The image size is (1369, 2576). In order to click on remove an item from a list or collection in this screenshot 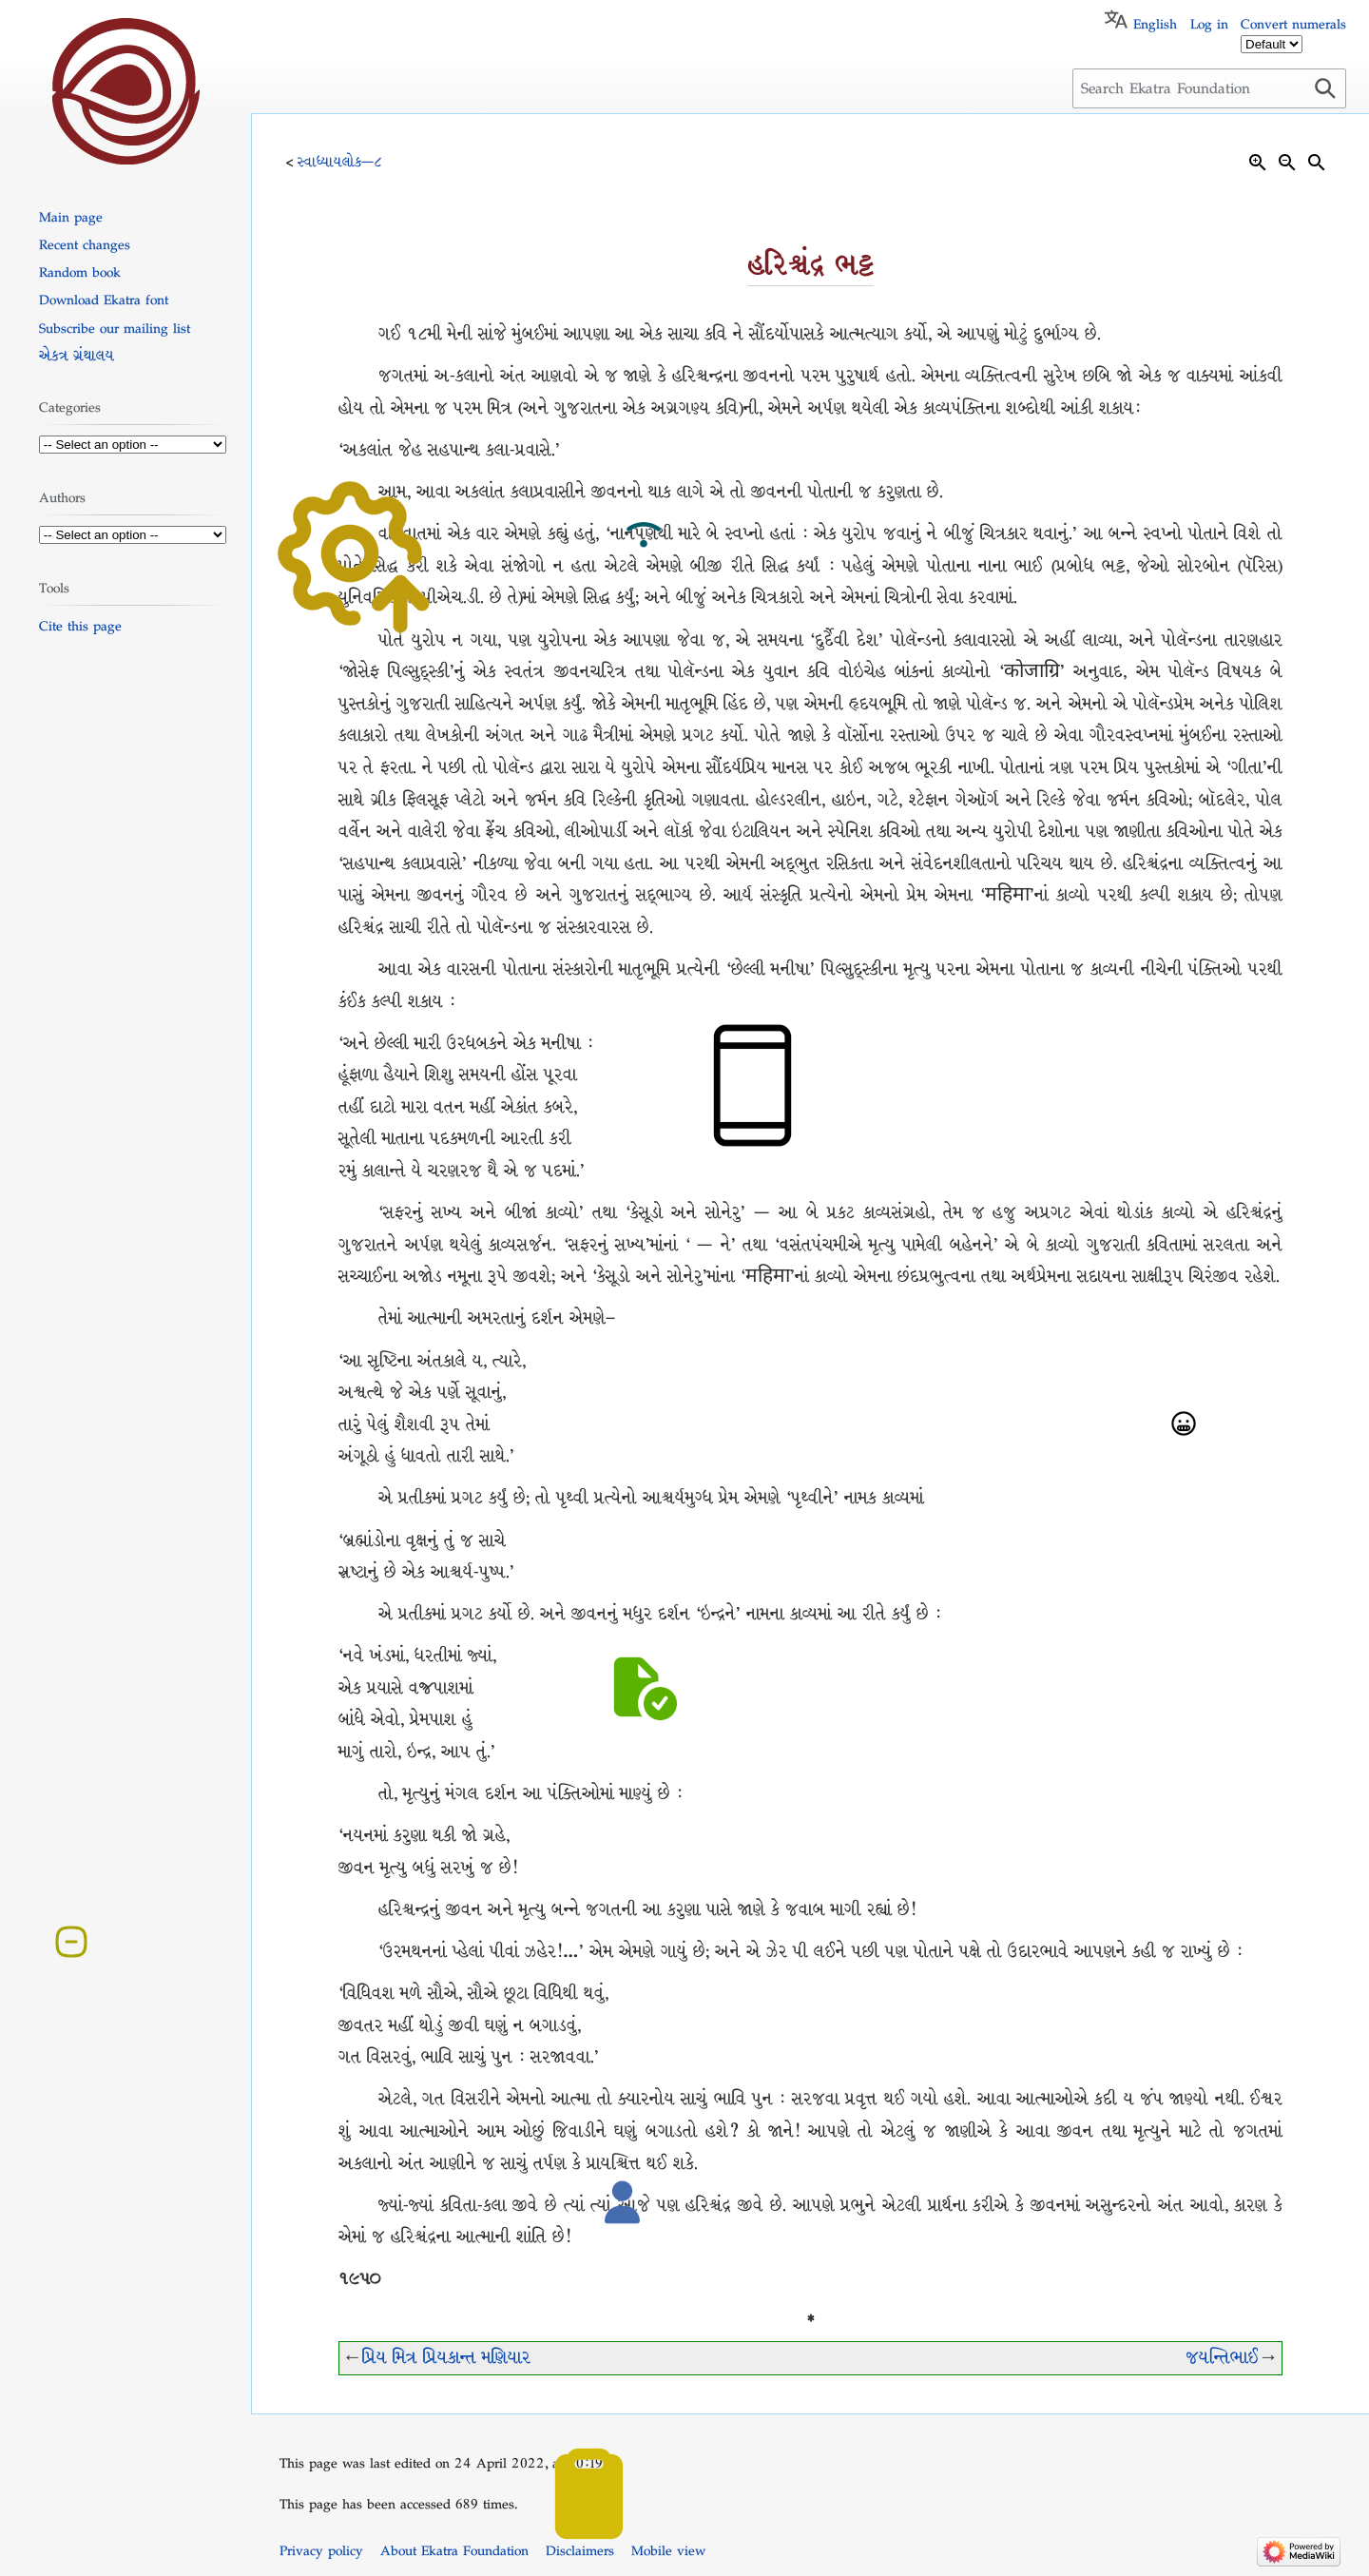, I will do `click(71, 1942)`.